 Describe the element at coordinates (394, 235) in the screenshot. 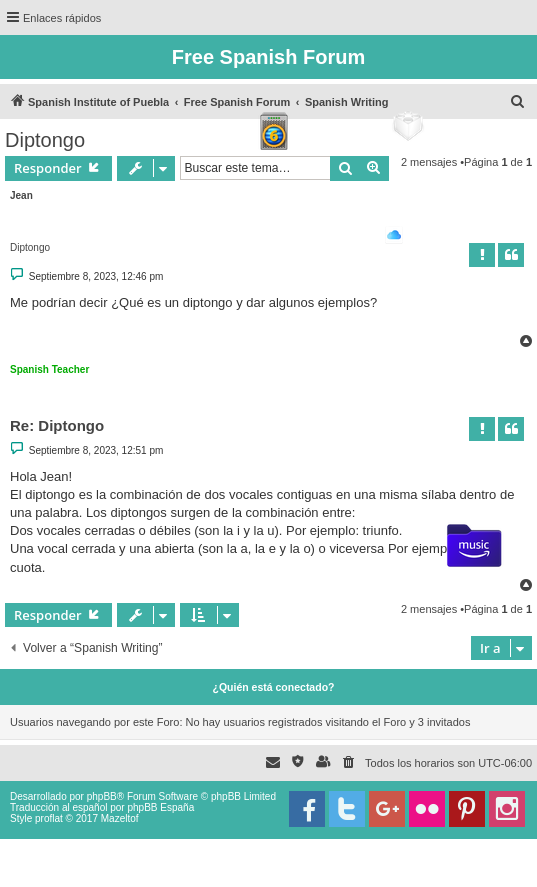

I see `access iCloud Drive diagnostics` at that location.